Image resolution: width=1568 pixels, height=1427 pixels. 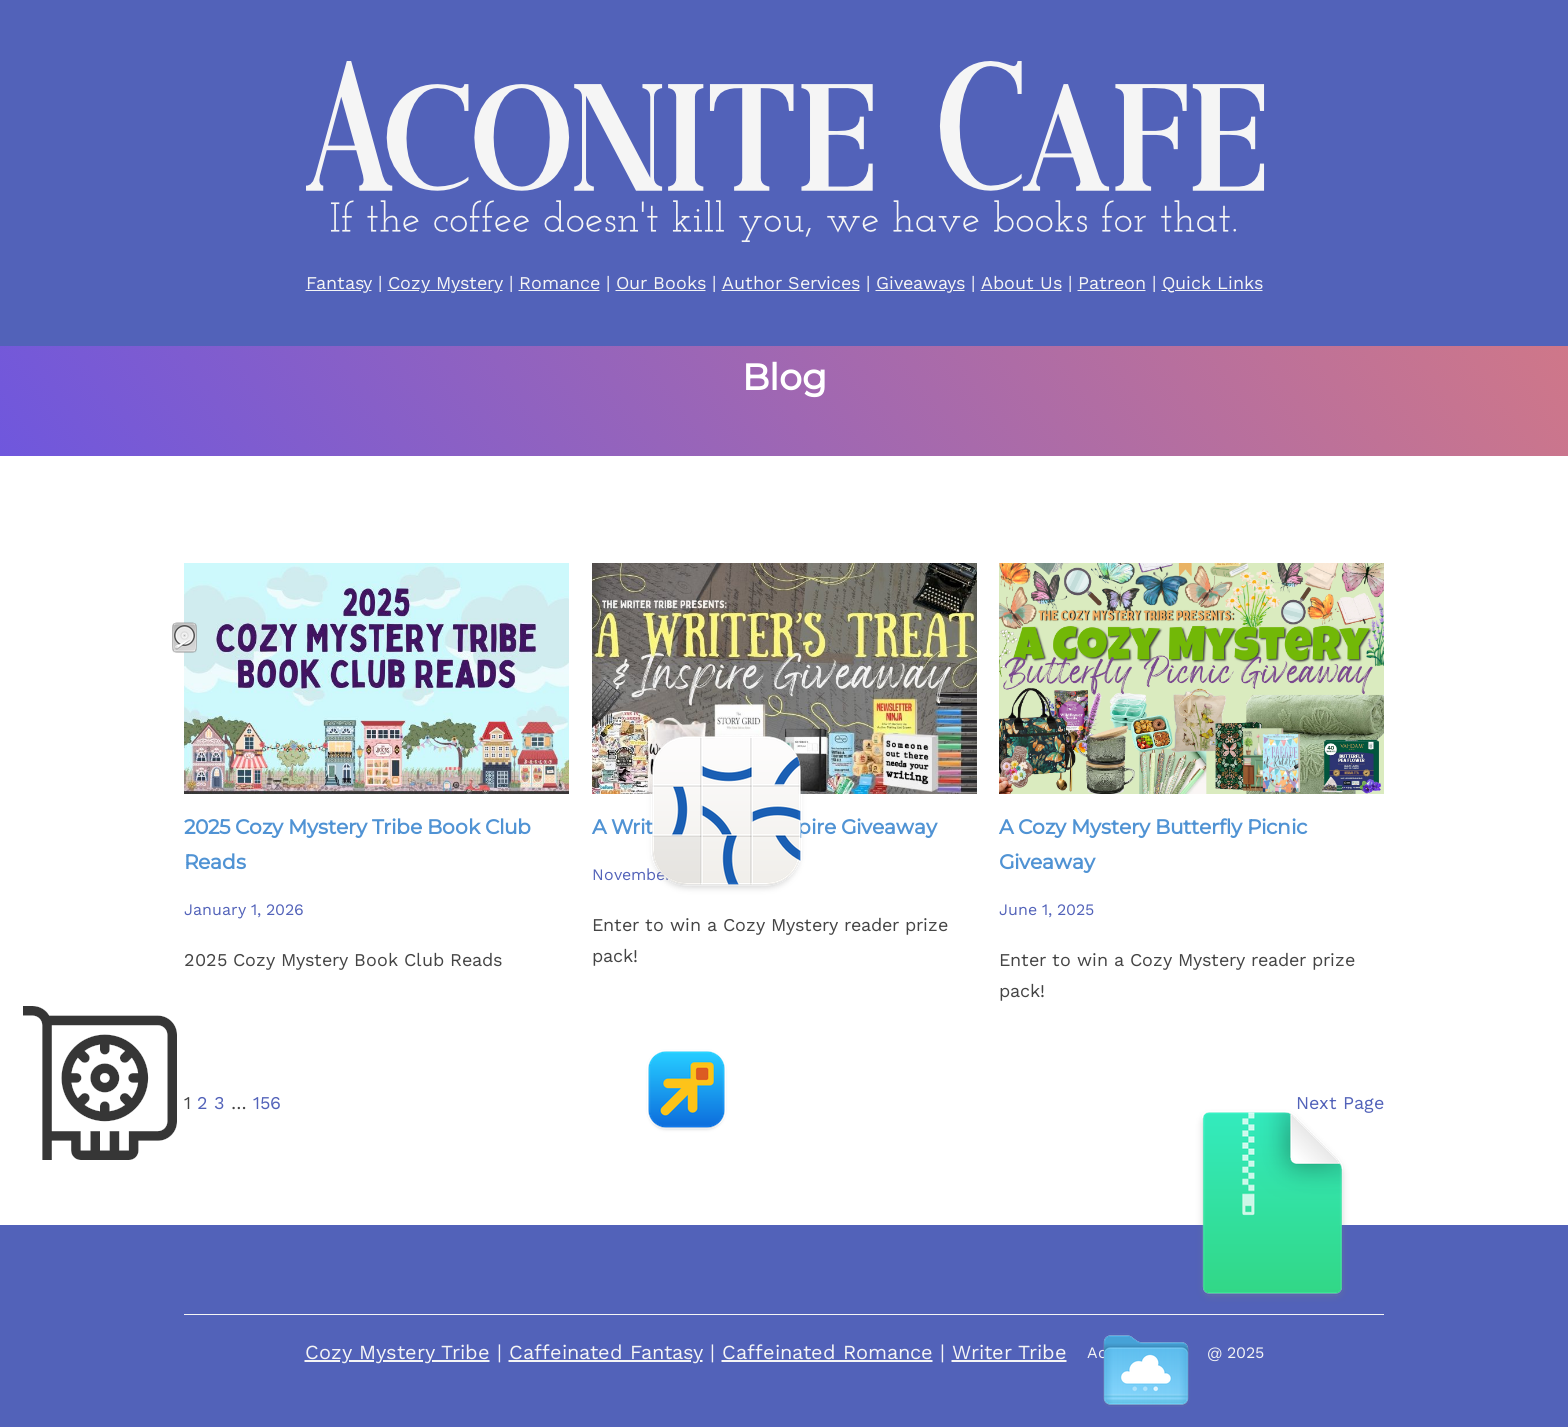 I want to click on open disk utility application, so click(x=184, y=637).